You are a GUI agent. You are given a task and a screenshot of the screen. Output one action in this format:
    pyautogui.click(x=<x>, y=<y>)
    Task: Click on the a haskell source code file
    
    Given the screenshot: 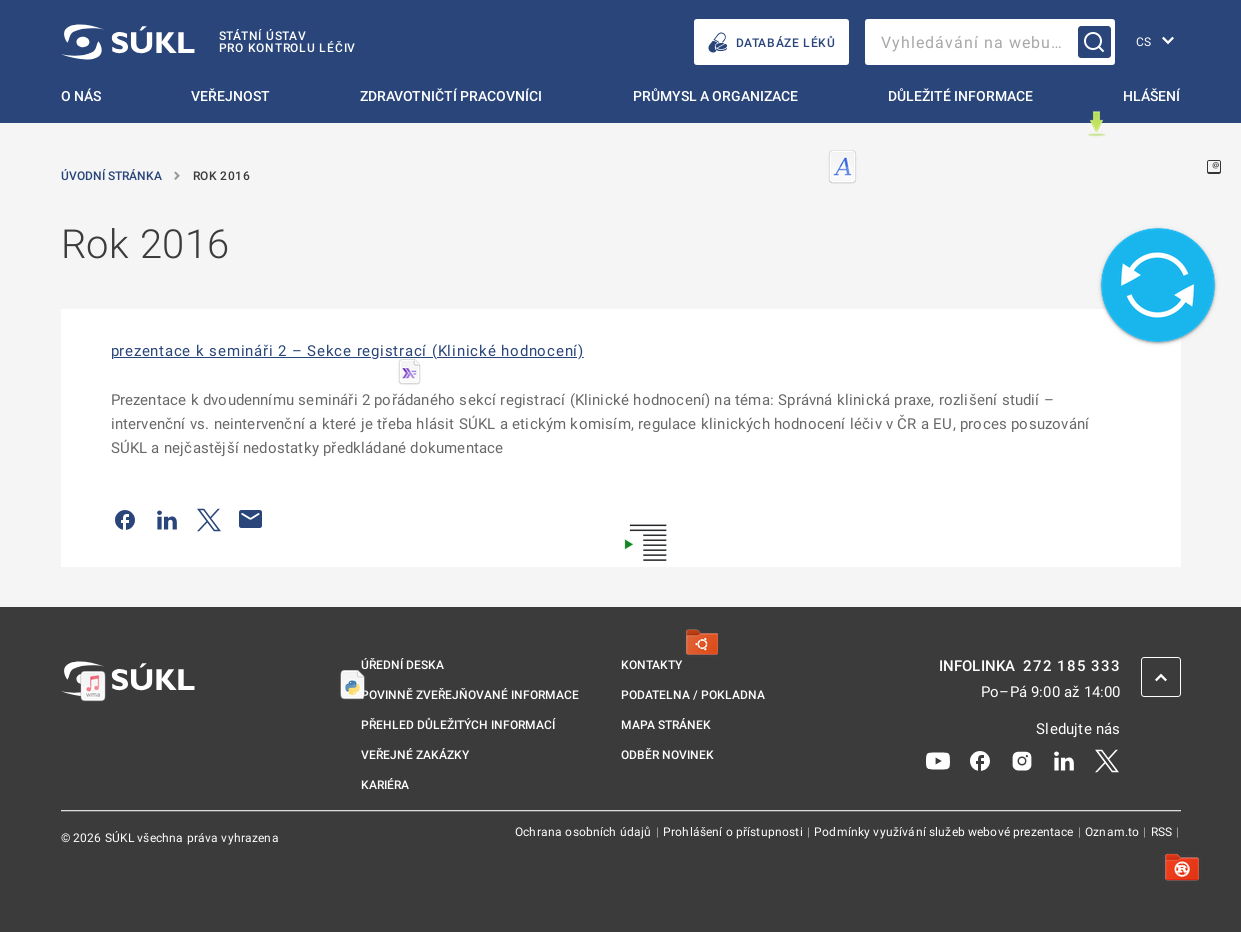 What is the action you would take?
    pyautogui.click(x=409, y=371)
    